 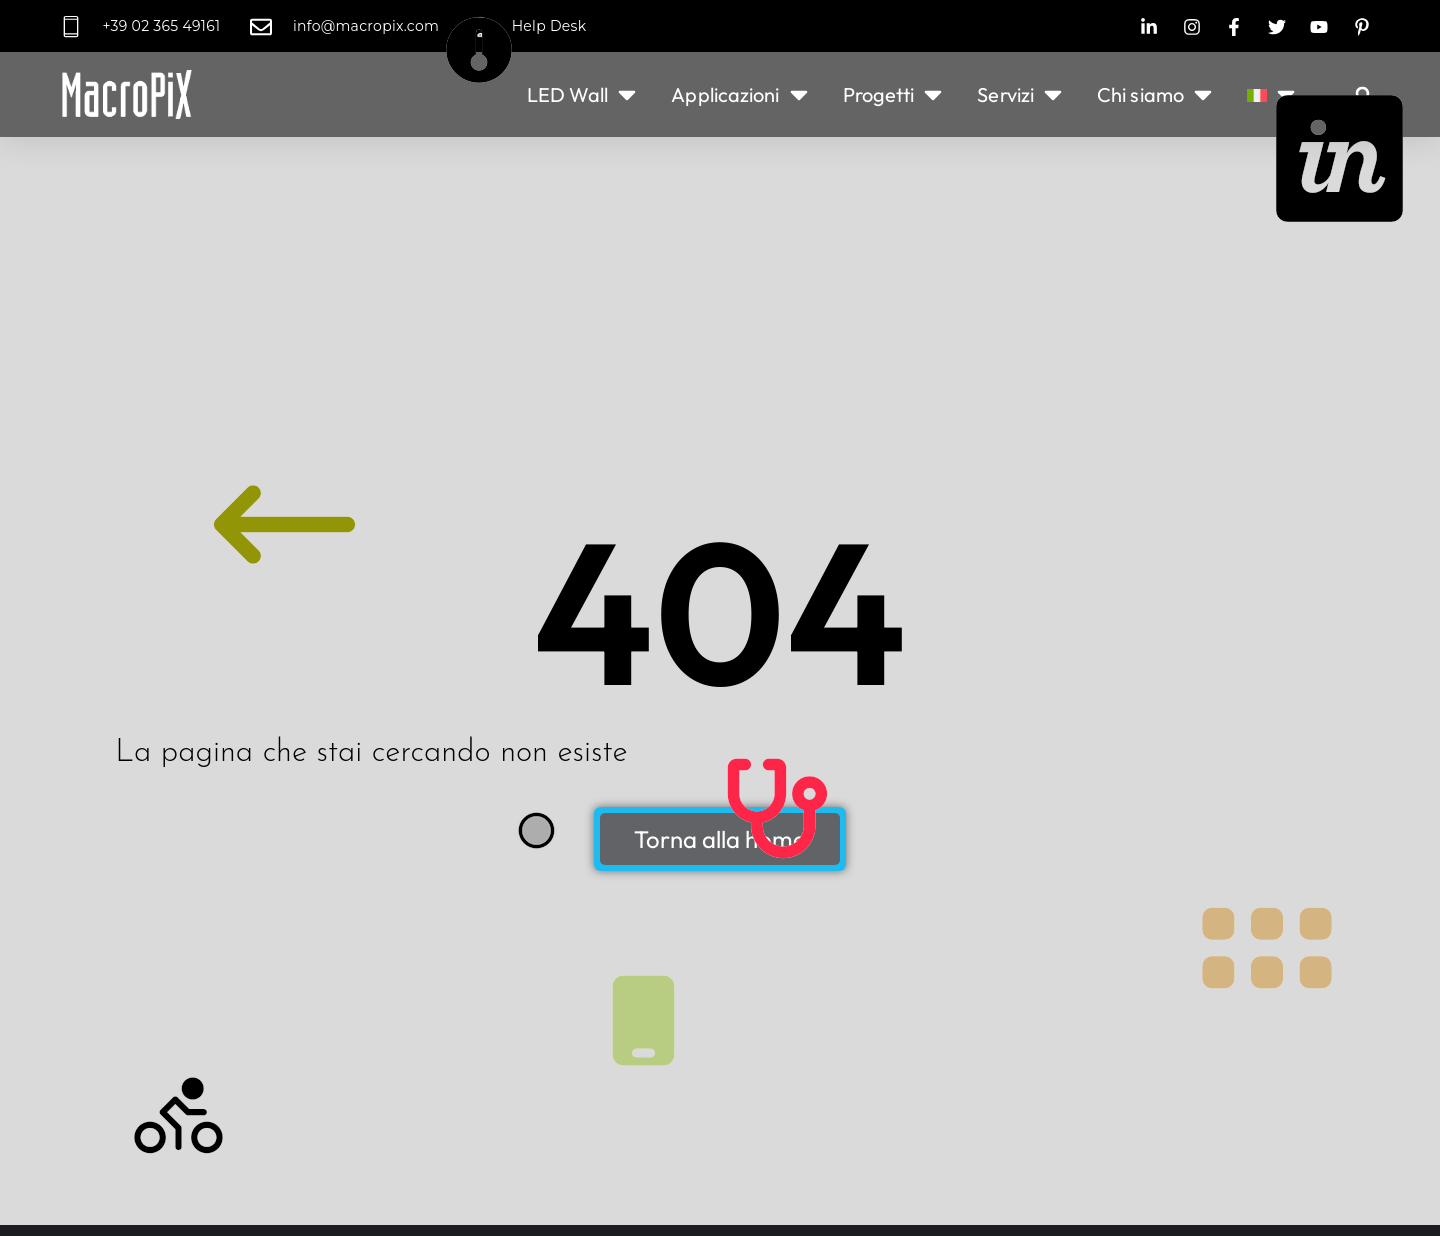 I want to click on access bike rental or cycling options, so click(x=178, y=1118).